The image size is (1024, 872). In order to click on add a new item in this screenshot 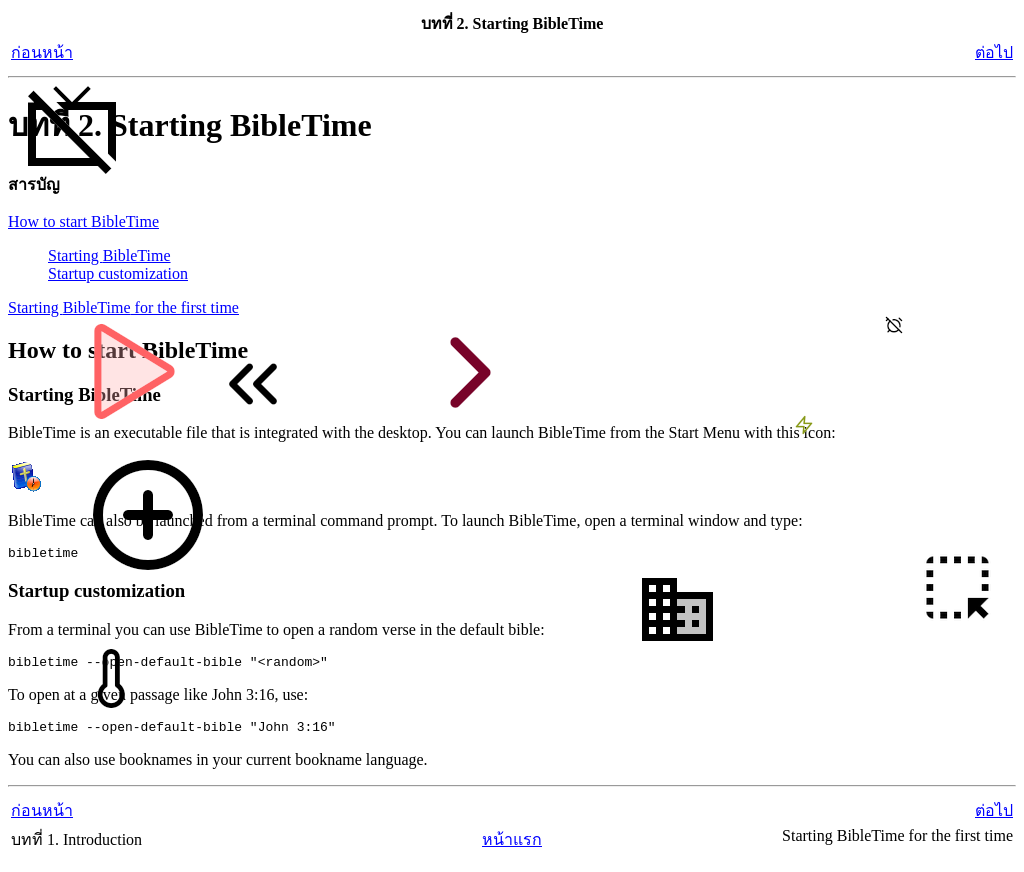, I will do `click(148, 515)`.